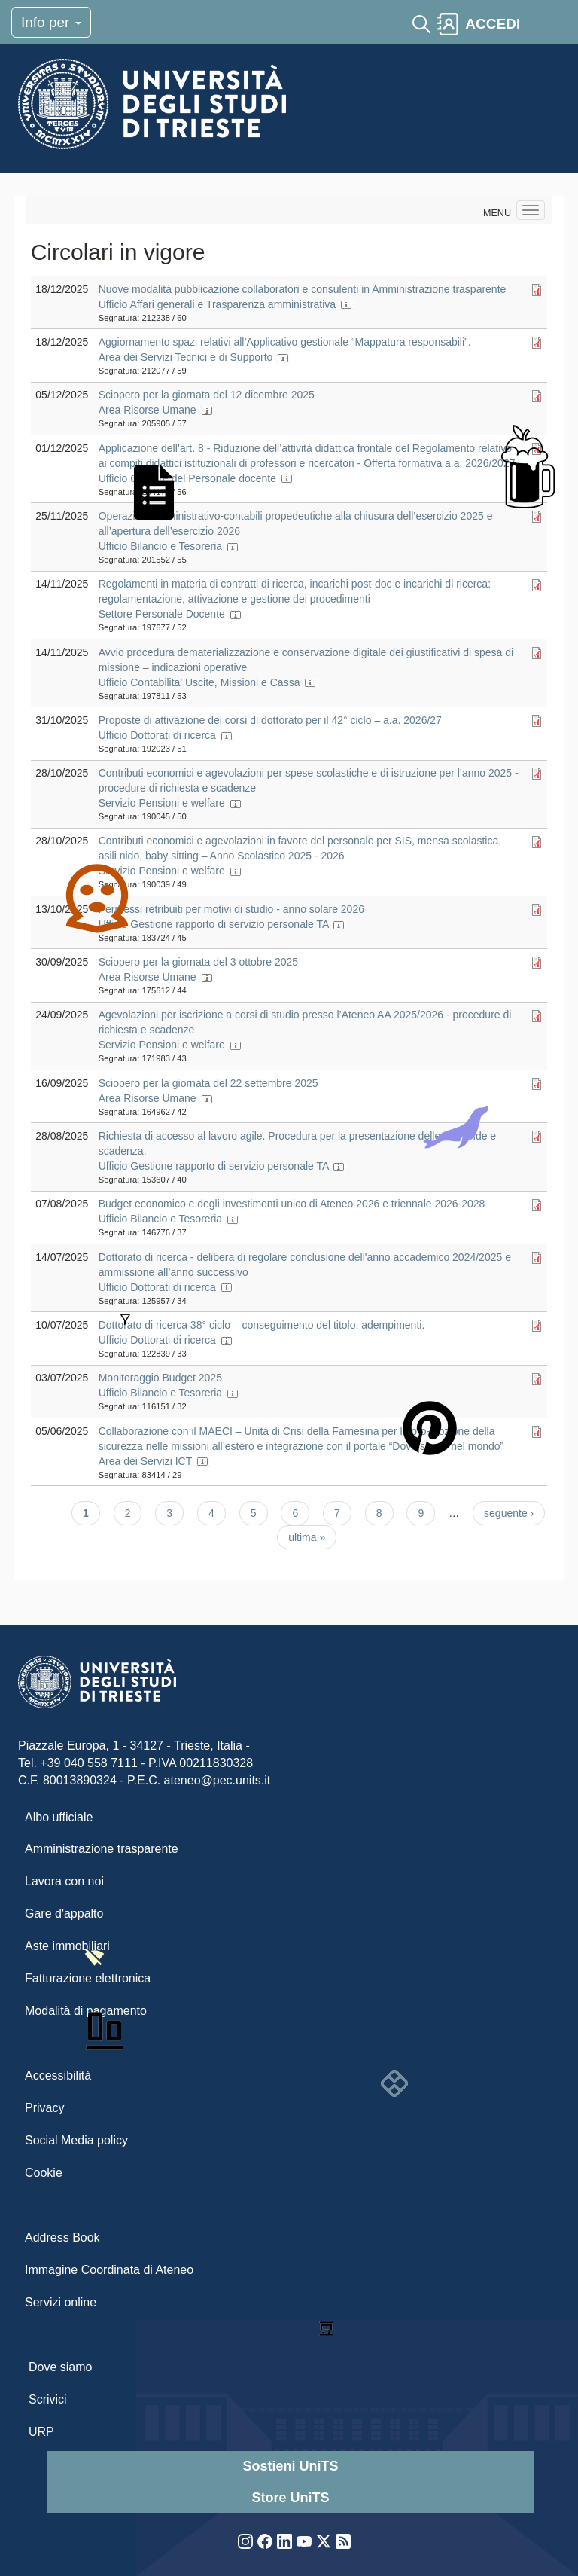 Image resolution: width=578 pixels, height=2576 pixels. Describe the element at coordinates (125, 1319) in the screenshot. I see `filter or sort content` at that location.